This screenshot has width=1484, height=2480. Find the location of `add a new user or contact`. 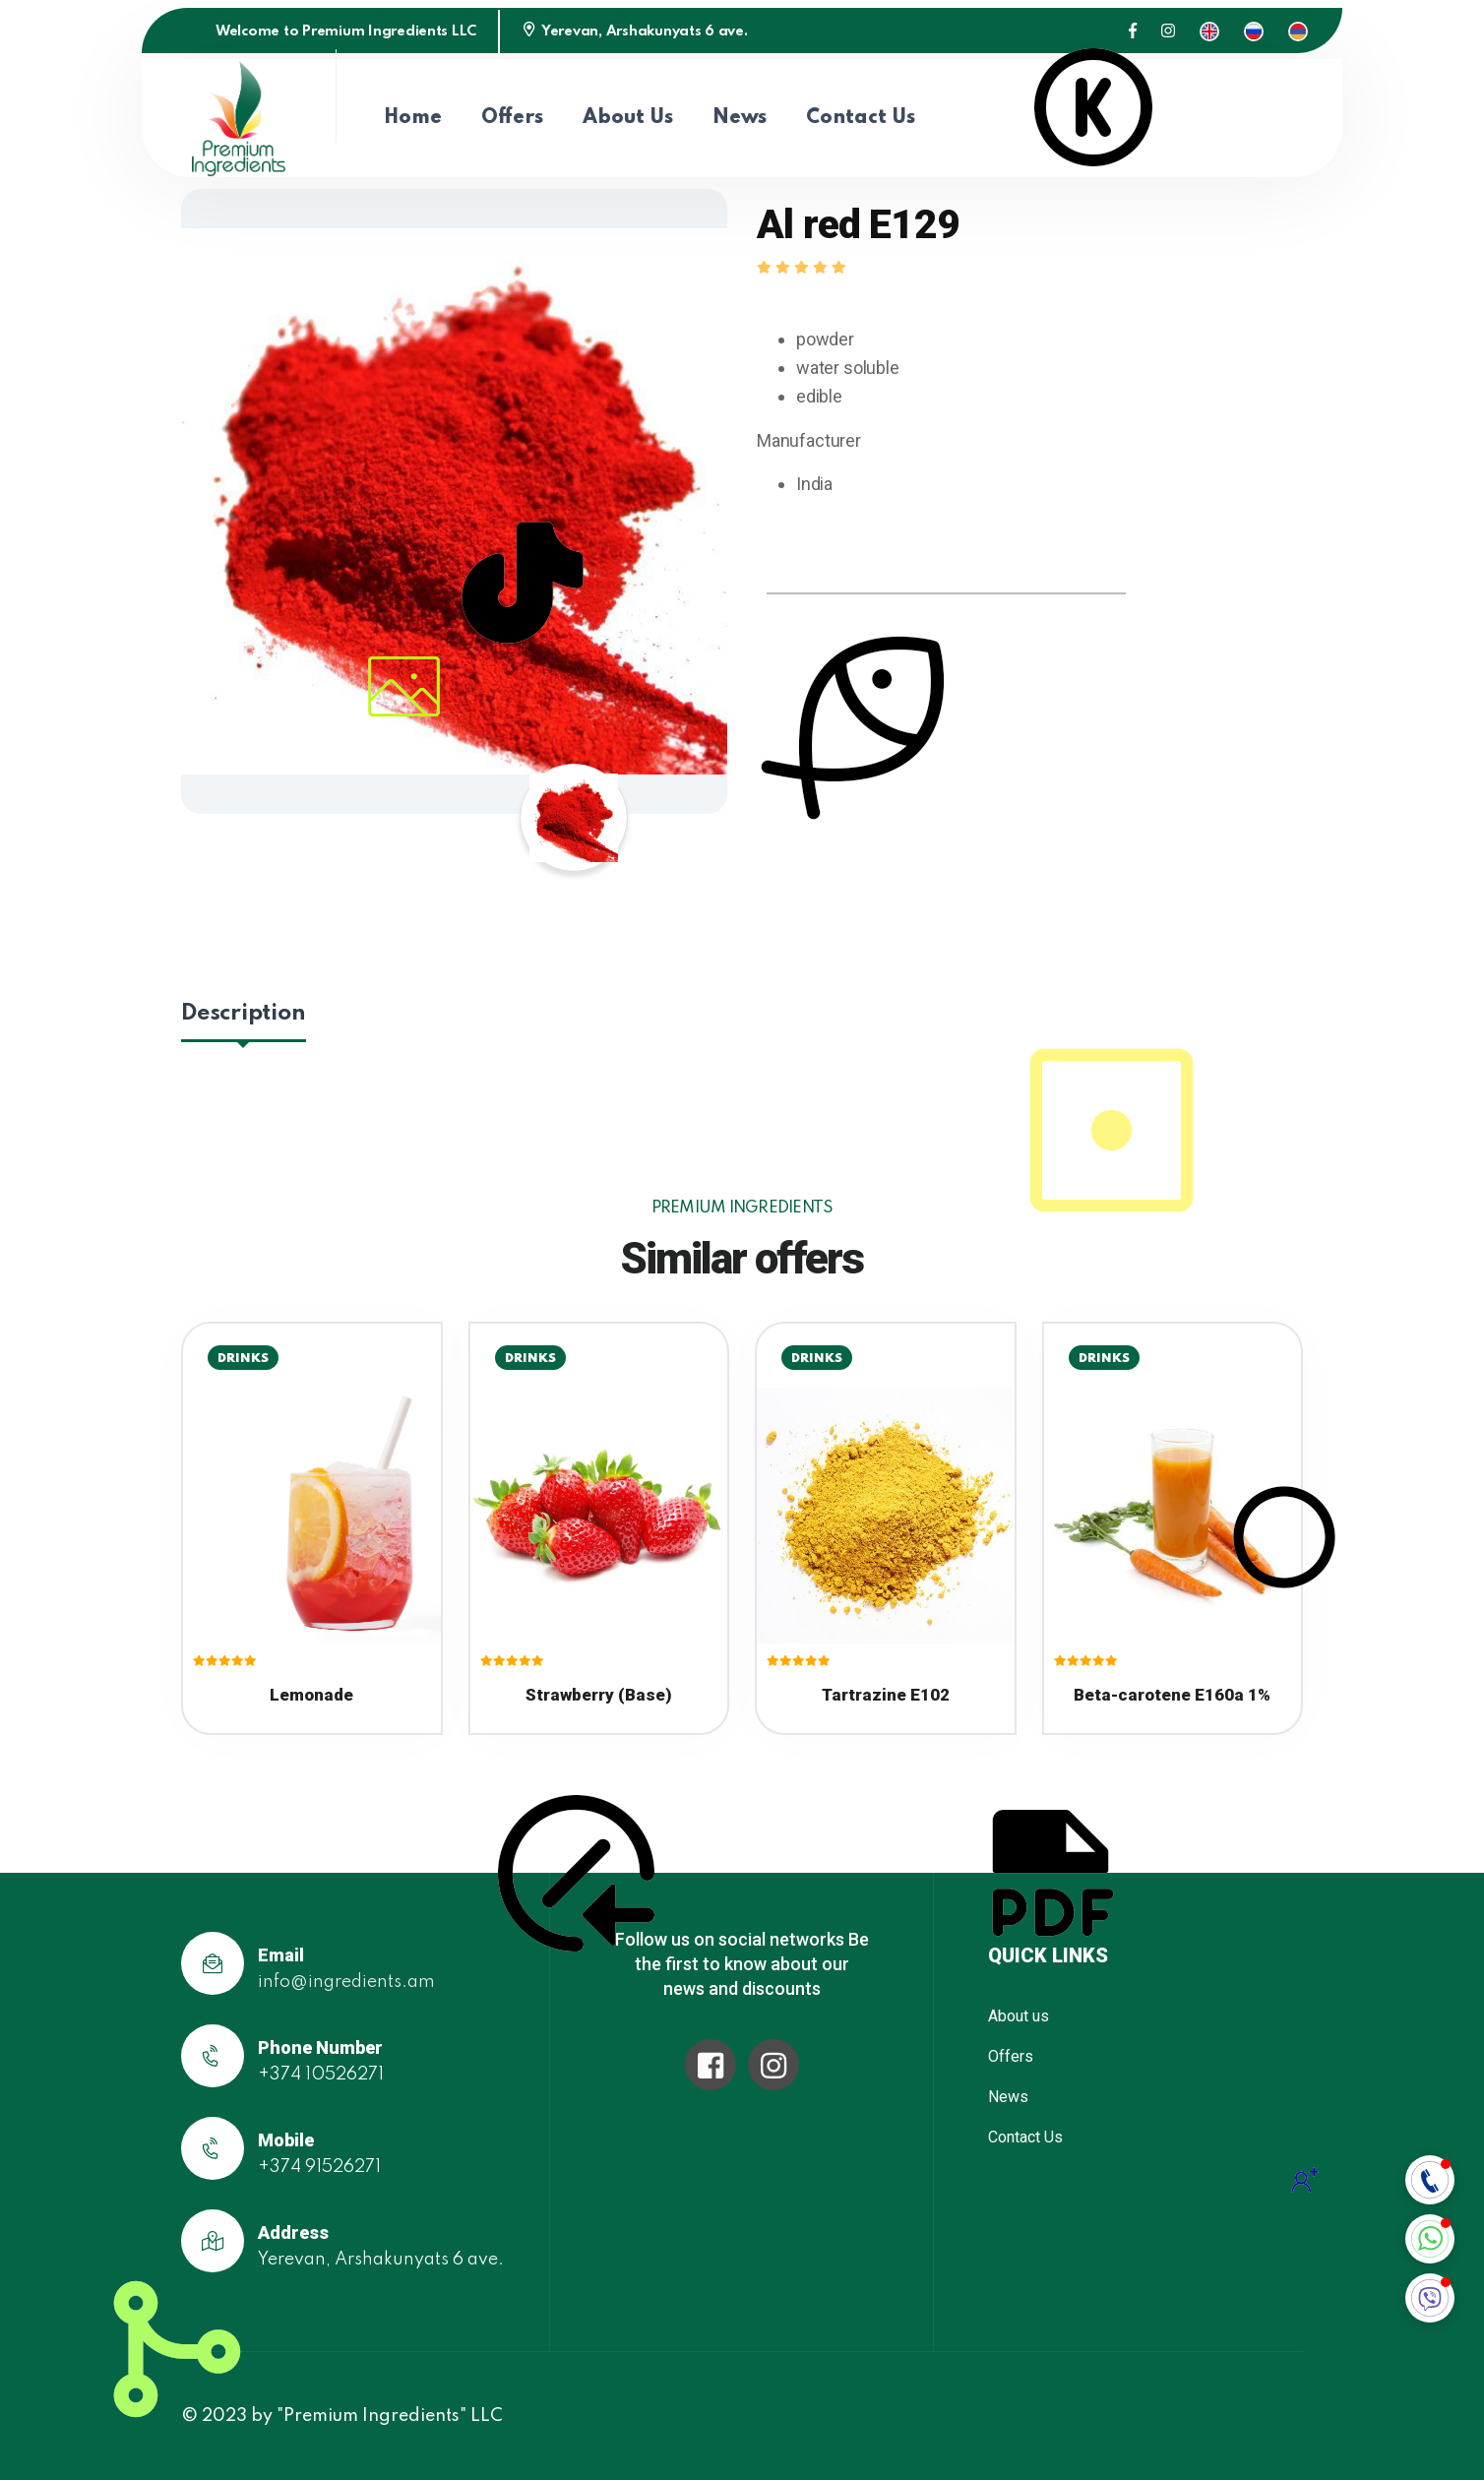

add a new user or contact is located at coordinates (1305, 2181).